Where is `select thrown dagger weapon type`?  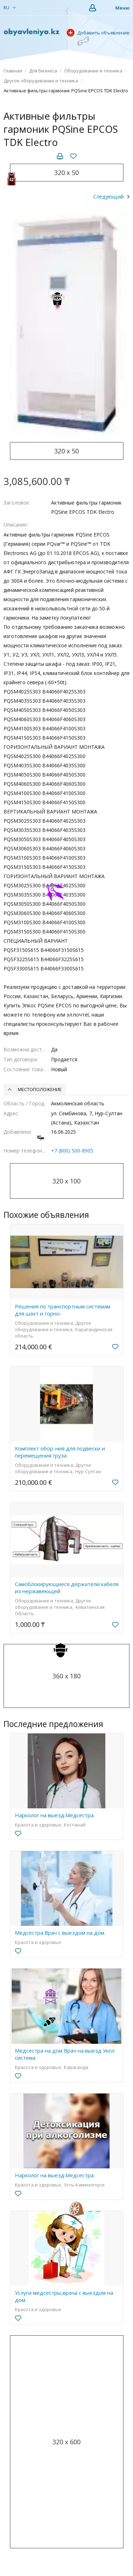 select thrown dagger weapon type is located at coordinates (55, 892).